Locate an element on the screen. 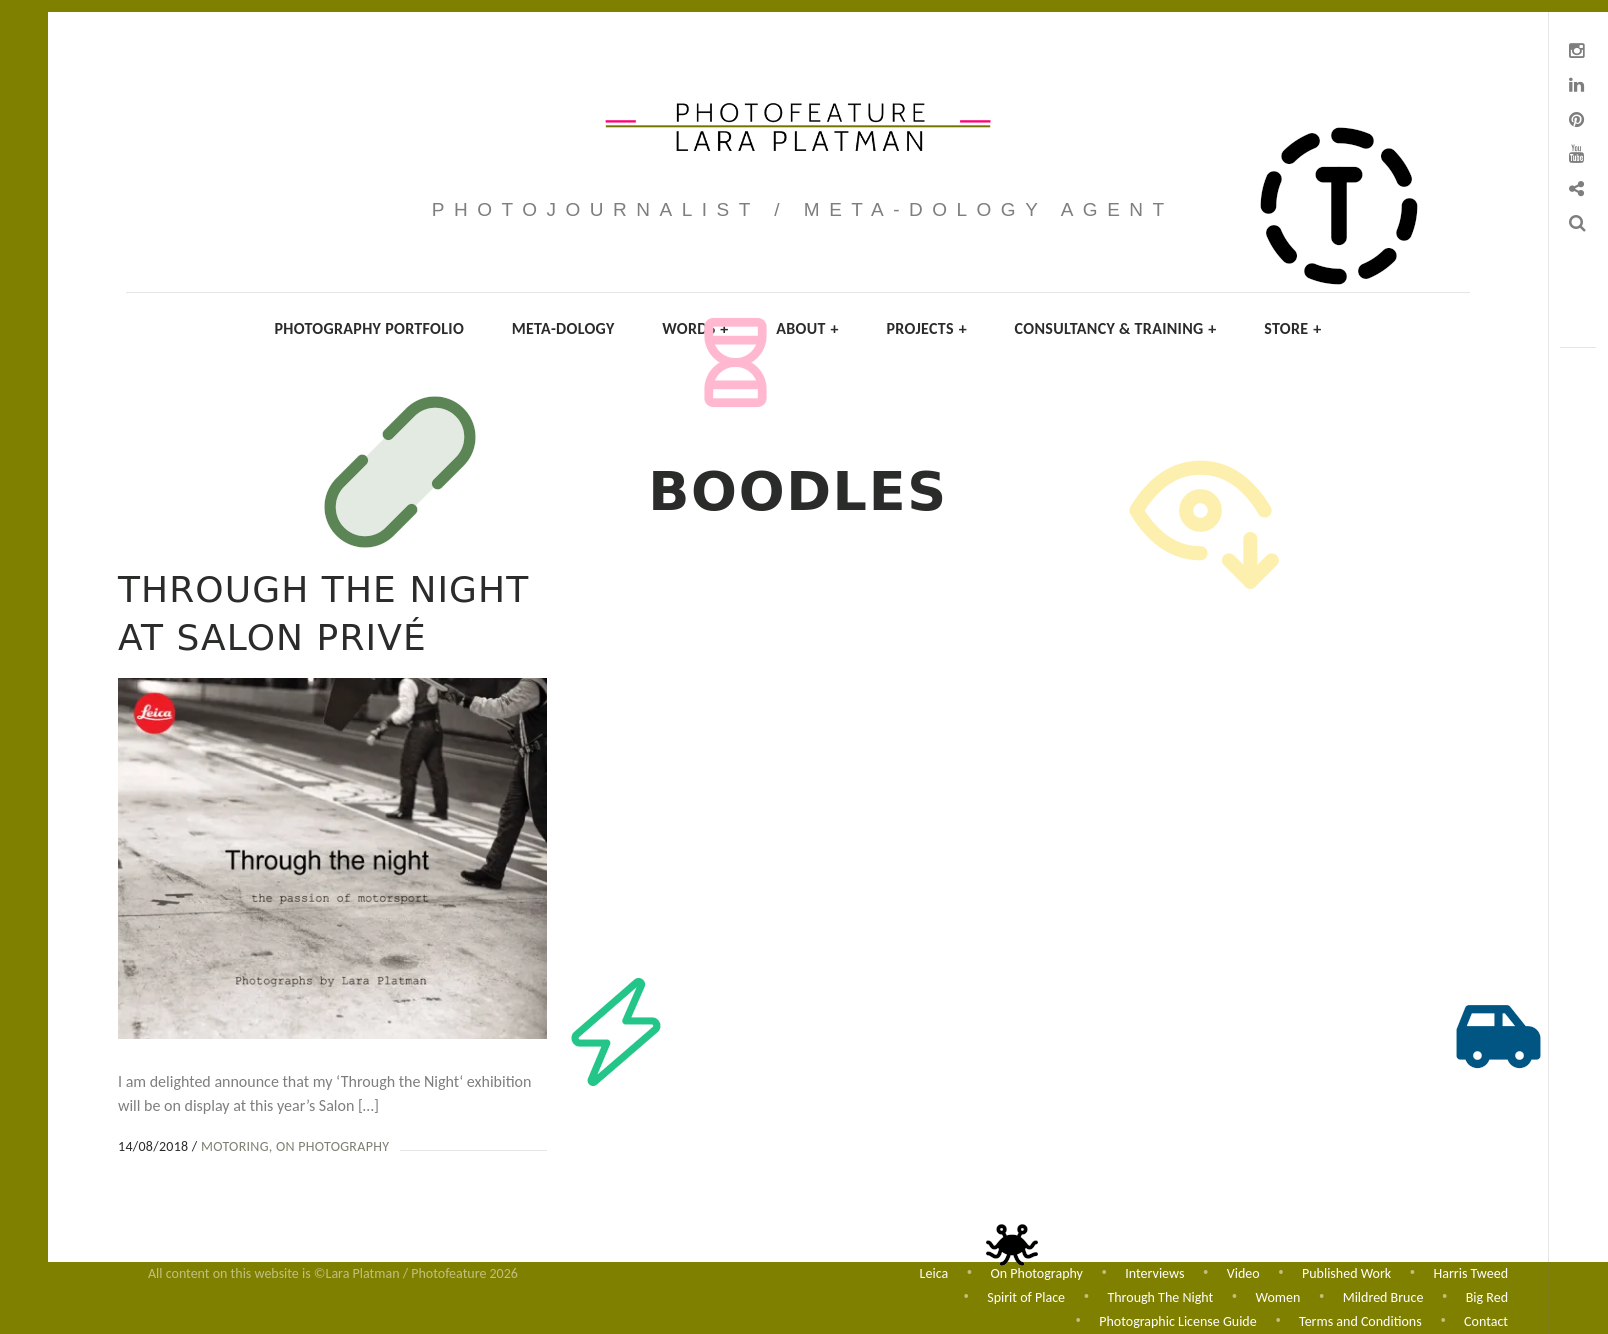 This screenshot has height=1334, width=1608. access vehicle or driving settings is located at coordinates (1498, 1034).